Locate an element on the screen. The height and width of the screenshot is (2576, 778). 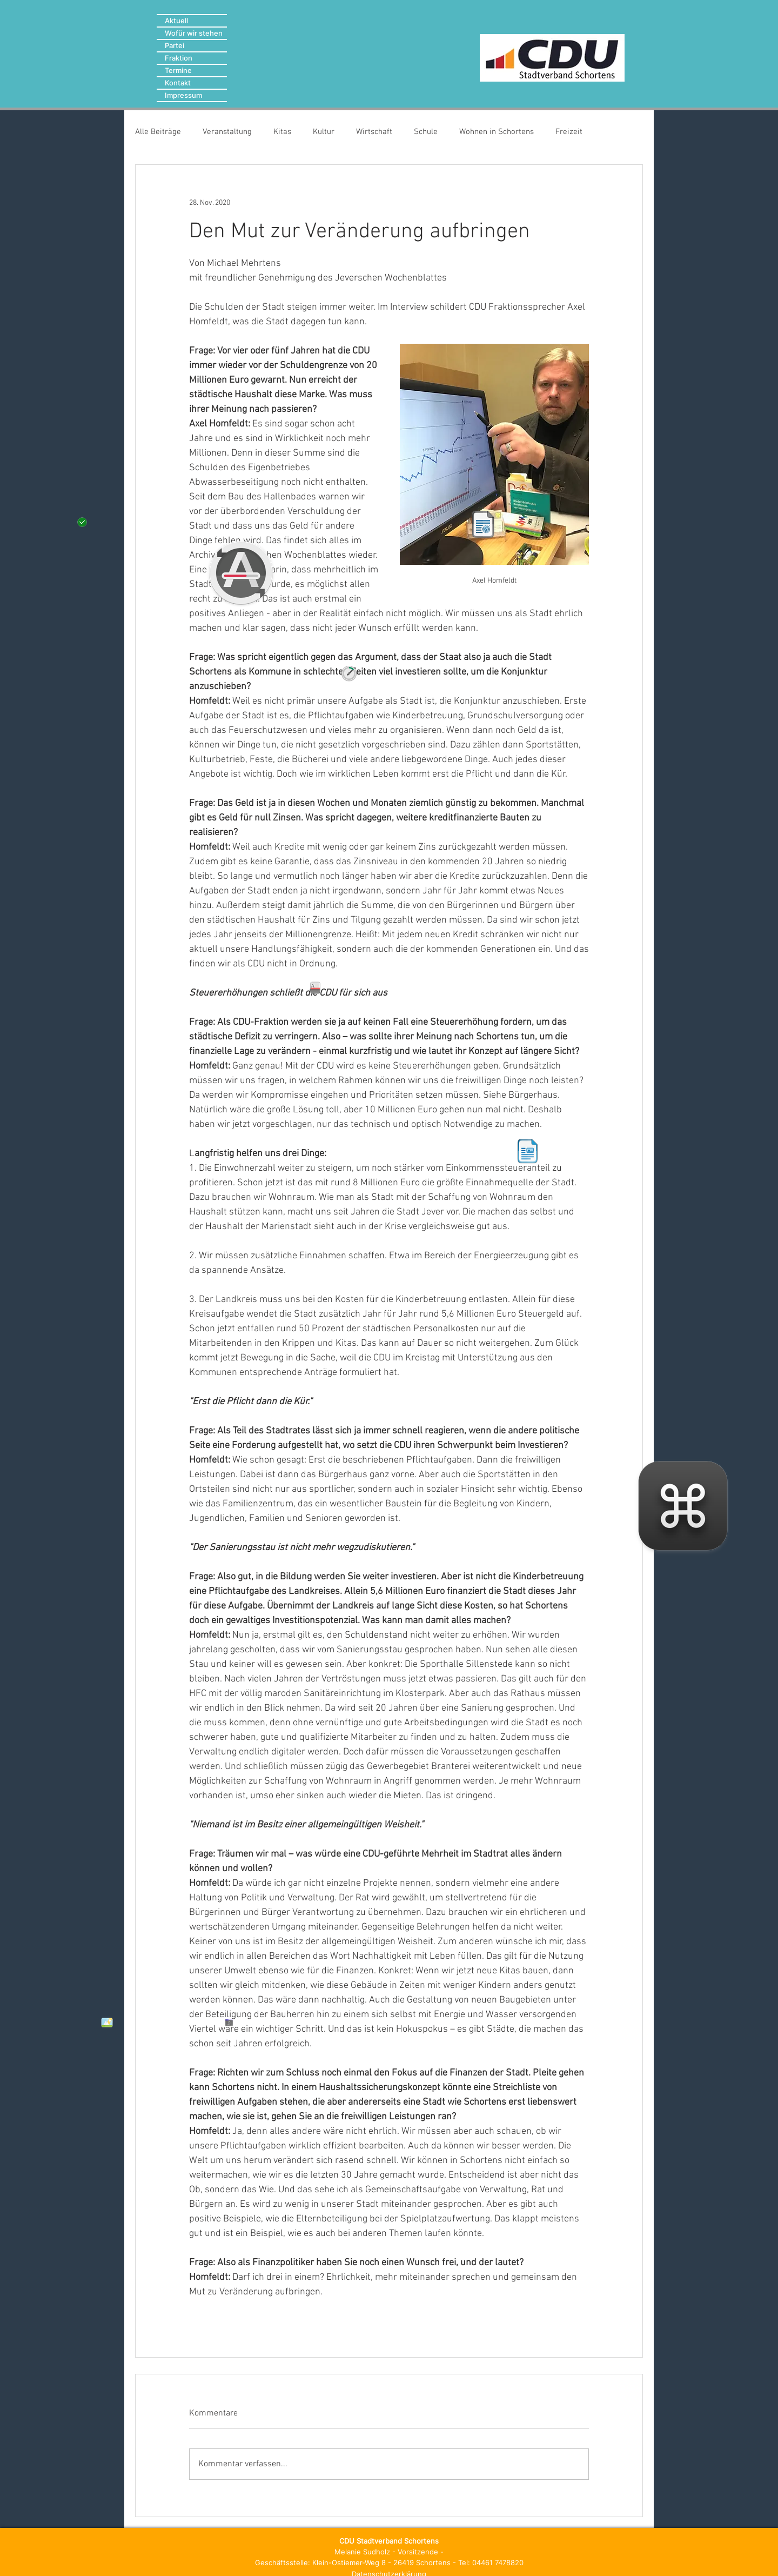
open sysprof system profiler is located at coordinates (349, 673).